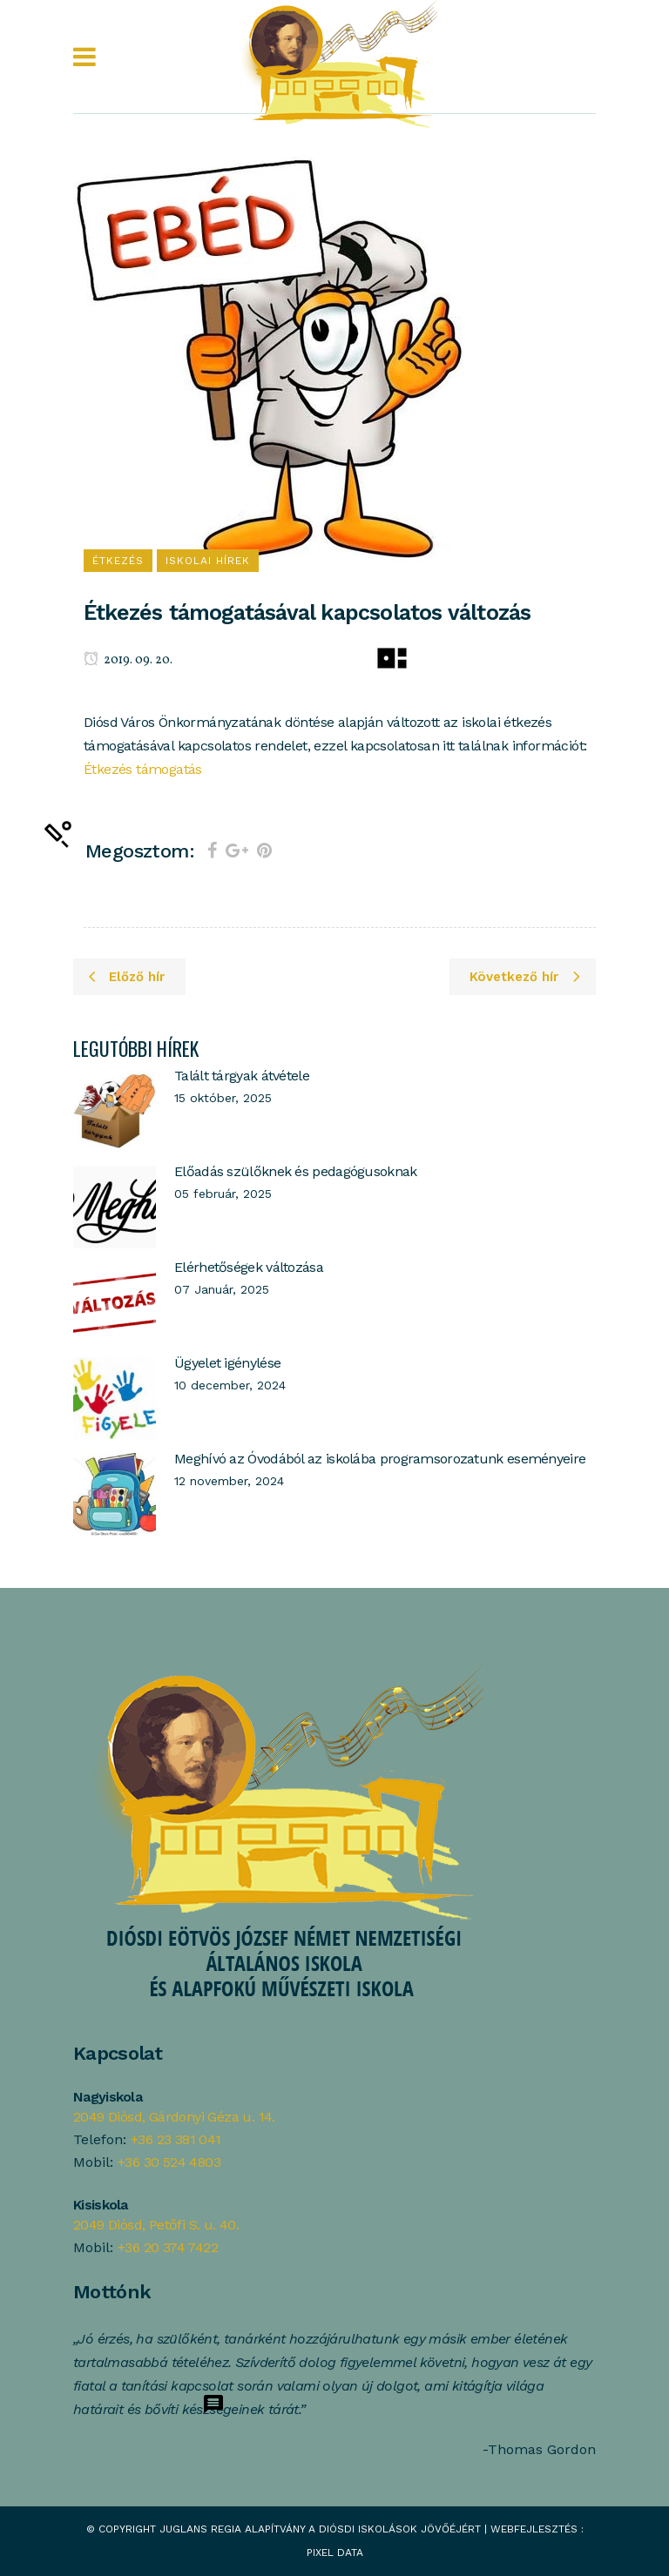 The height and width of the screenshot is (2576, 669). What do you see at coordinates (57, 834) in the screenshot?
I see `access cricket scores or sports updates` at bounding box center [57, 834].